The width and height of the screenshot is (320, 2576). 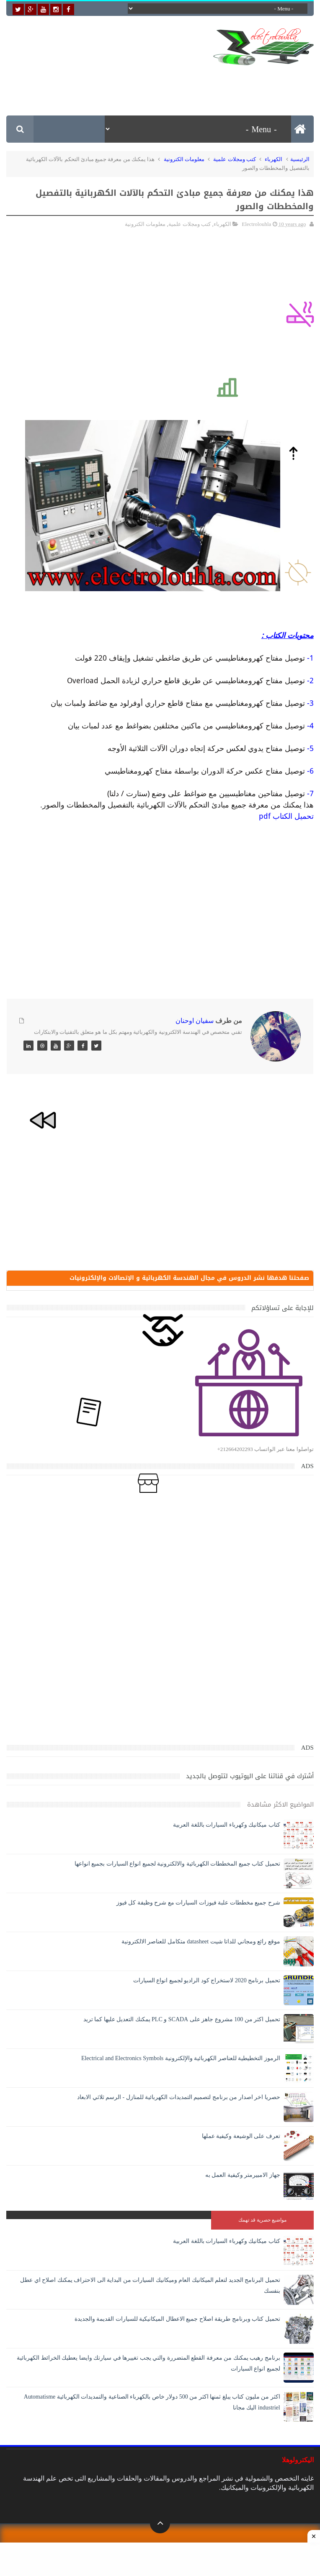 I want to click on access the marketplace or shop, so click(x=148, y=1483).